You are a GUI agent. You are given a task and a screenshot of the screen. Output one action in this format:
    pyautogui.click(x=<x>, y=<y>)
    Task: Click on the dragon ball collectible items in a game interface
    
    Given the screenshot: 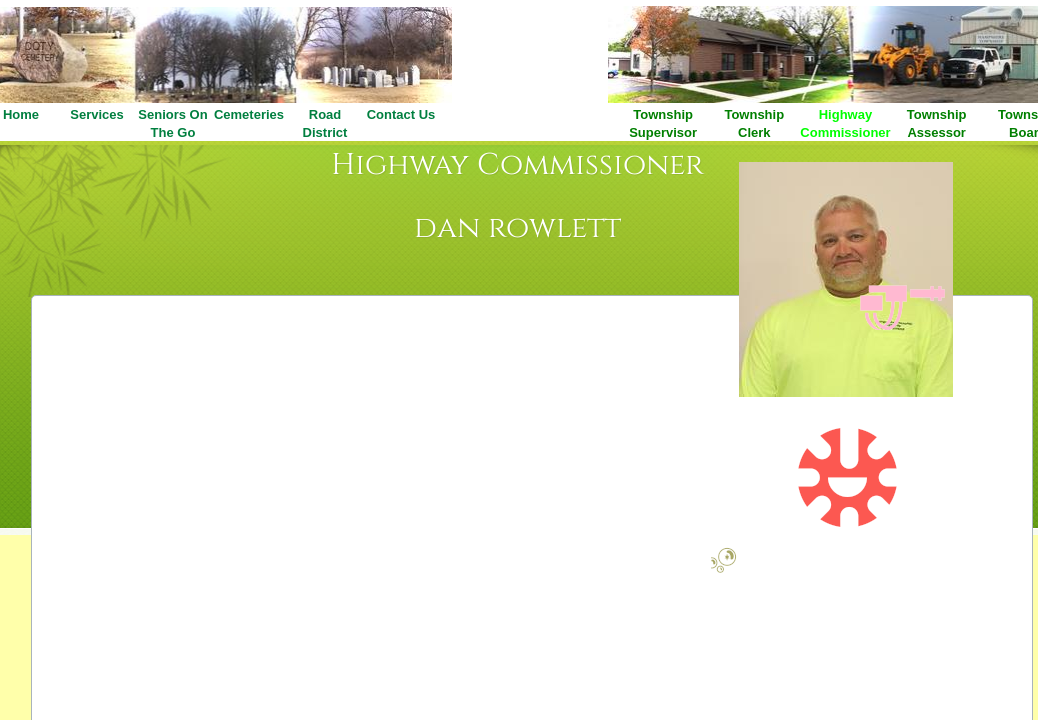 What is the action you would take?
    pyautogui.click(x=723, y=560)
    